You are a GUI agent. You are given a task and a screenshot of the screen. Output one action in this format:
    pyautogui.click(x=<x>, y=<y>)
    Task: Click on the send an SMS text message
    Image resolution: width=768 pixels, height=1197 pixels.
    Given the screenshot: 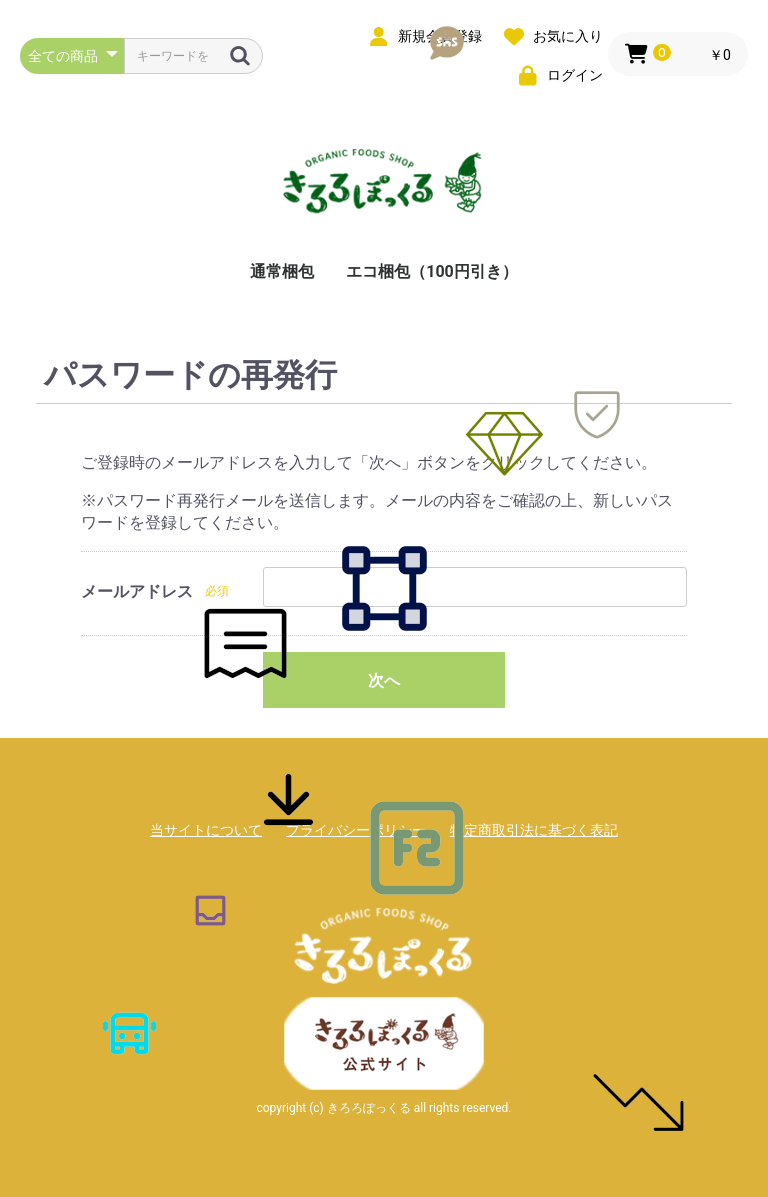 What is the action you would take?
    pyautogui.click(x=447, y=43)
    